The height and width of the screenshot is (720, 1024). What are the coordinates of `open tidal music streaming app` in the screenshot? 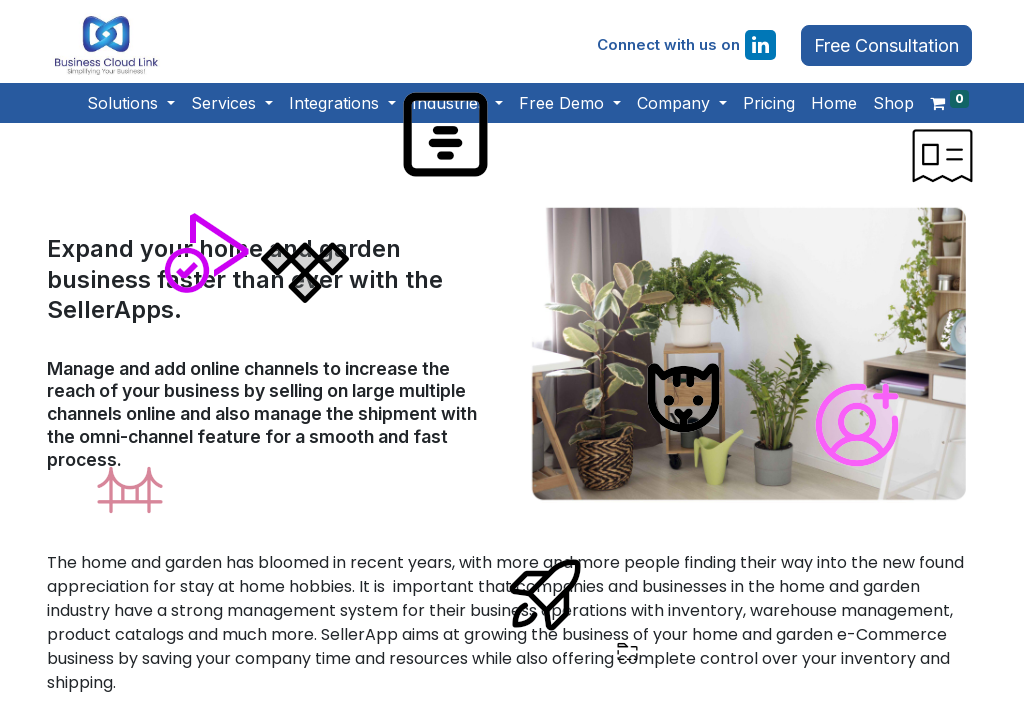 It's located at (305, 270).